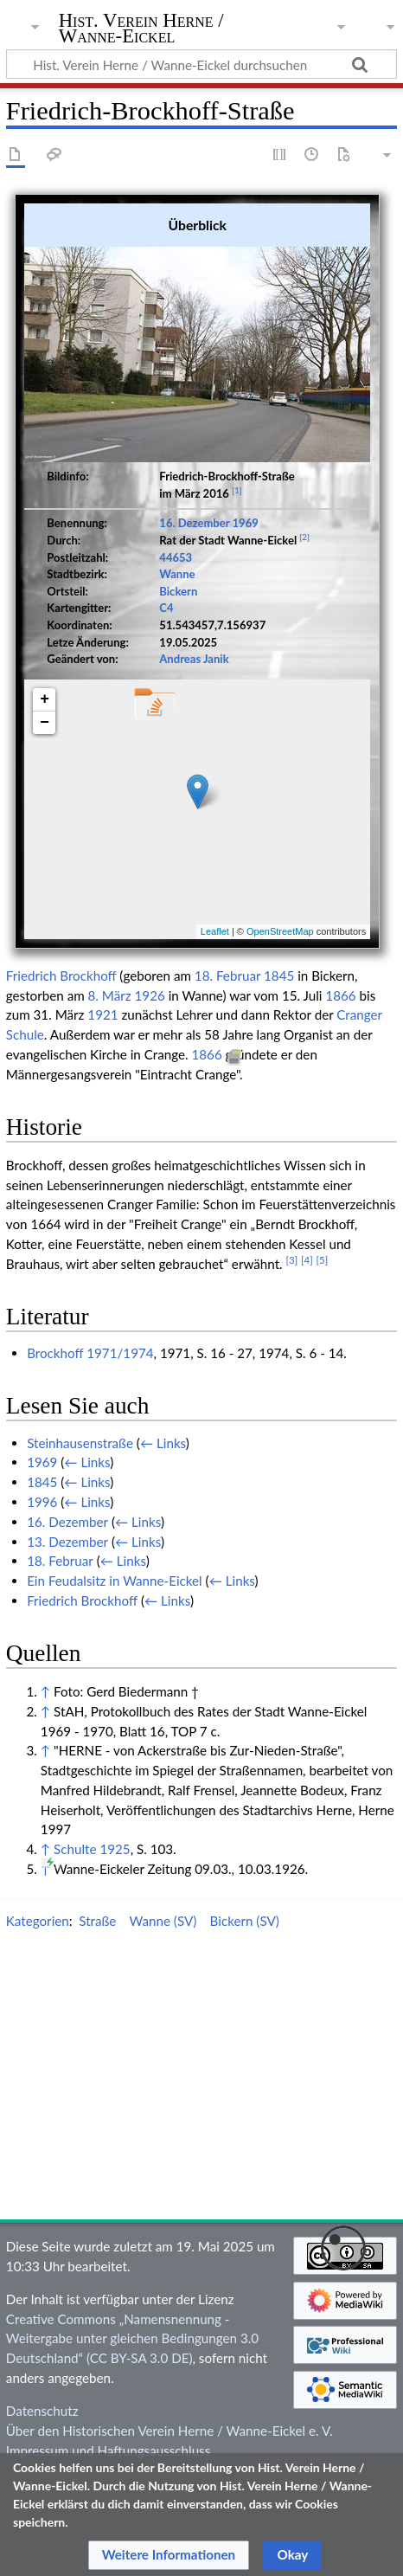 Image resolution: width=403 pixels, height=2576 pixels. What do you see at coordinates (155, 705) in the screenshot?
I see `open folder containing stack overflow resources` at bounding box center [155, 705].